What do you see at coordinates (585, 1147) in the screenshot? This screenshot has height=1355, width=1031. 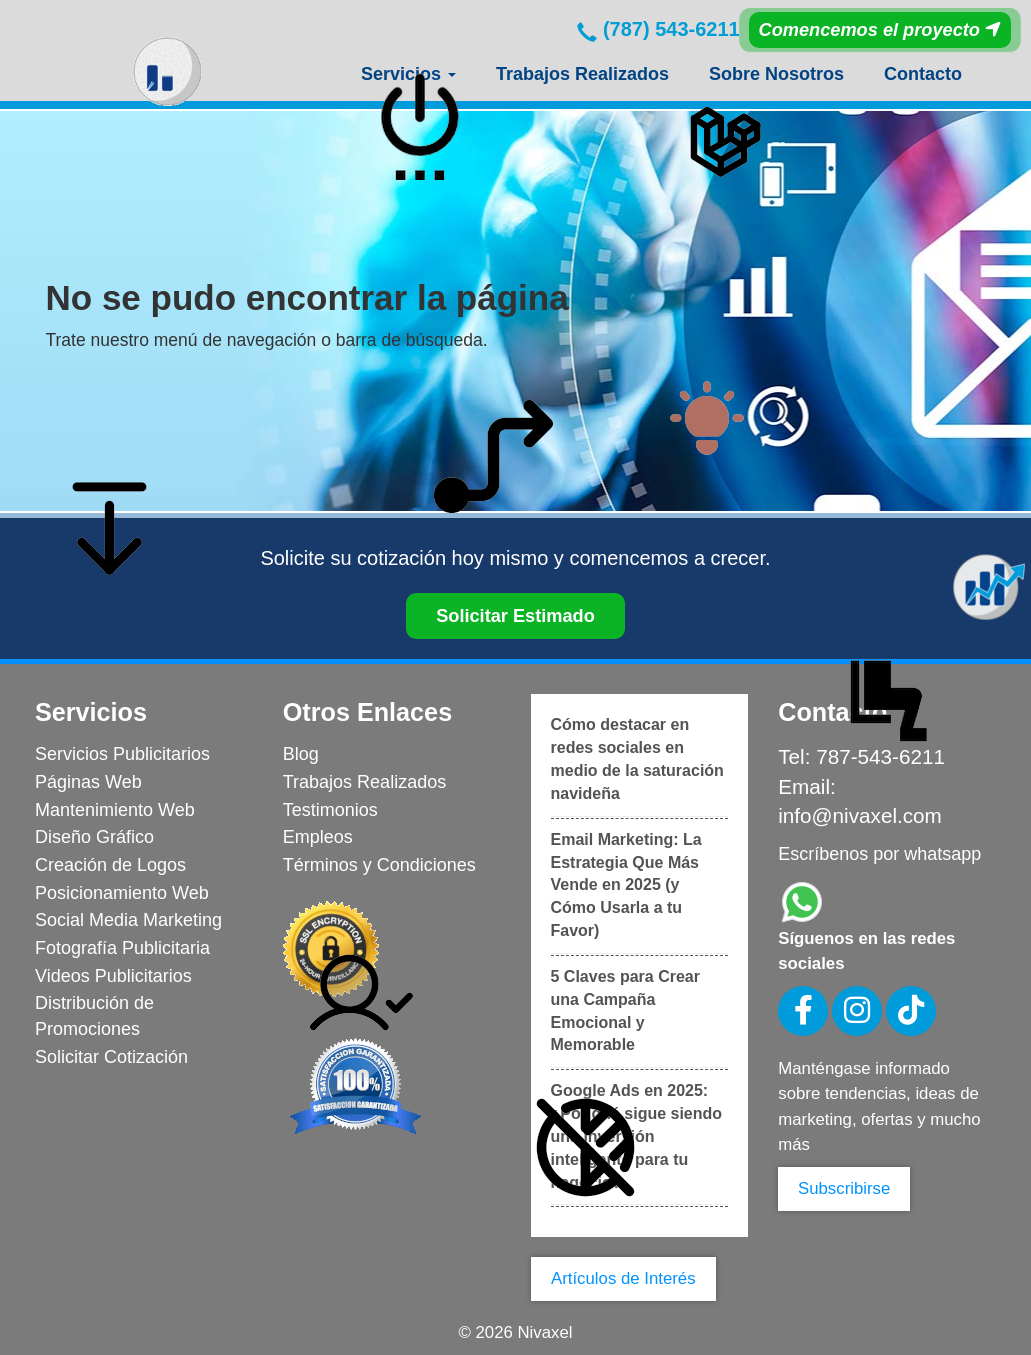 I see `disable screen brightness adjustment` at bounding box center [585, 1147].